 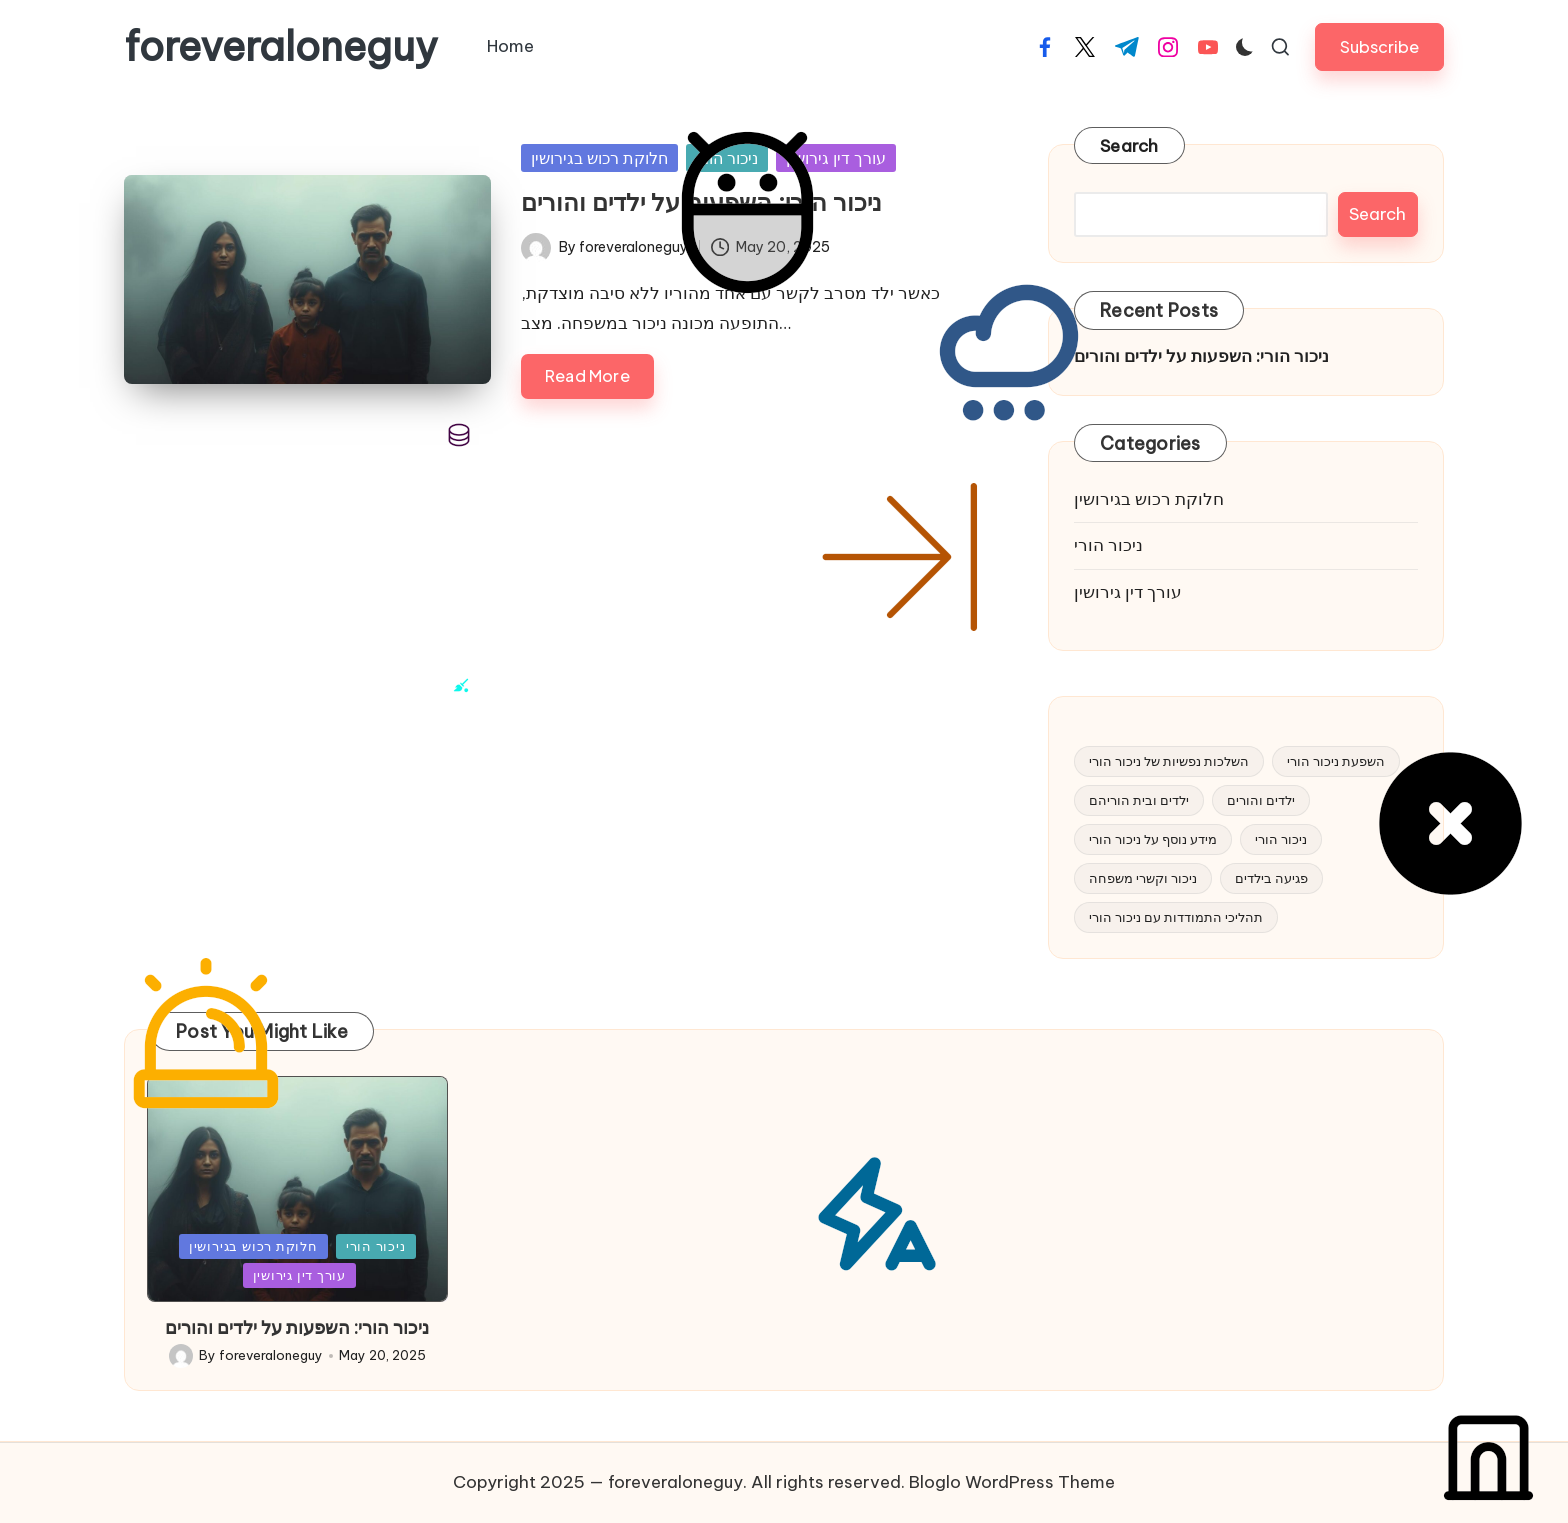 I want to click on indicates an active alert or warning, so click(x=206, y=1047).